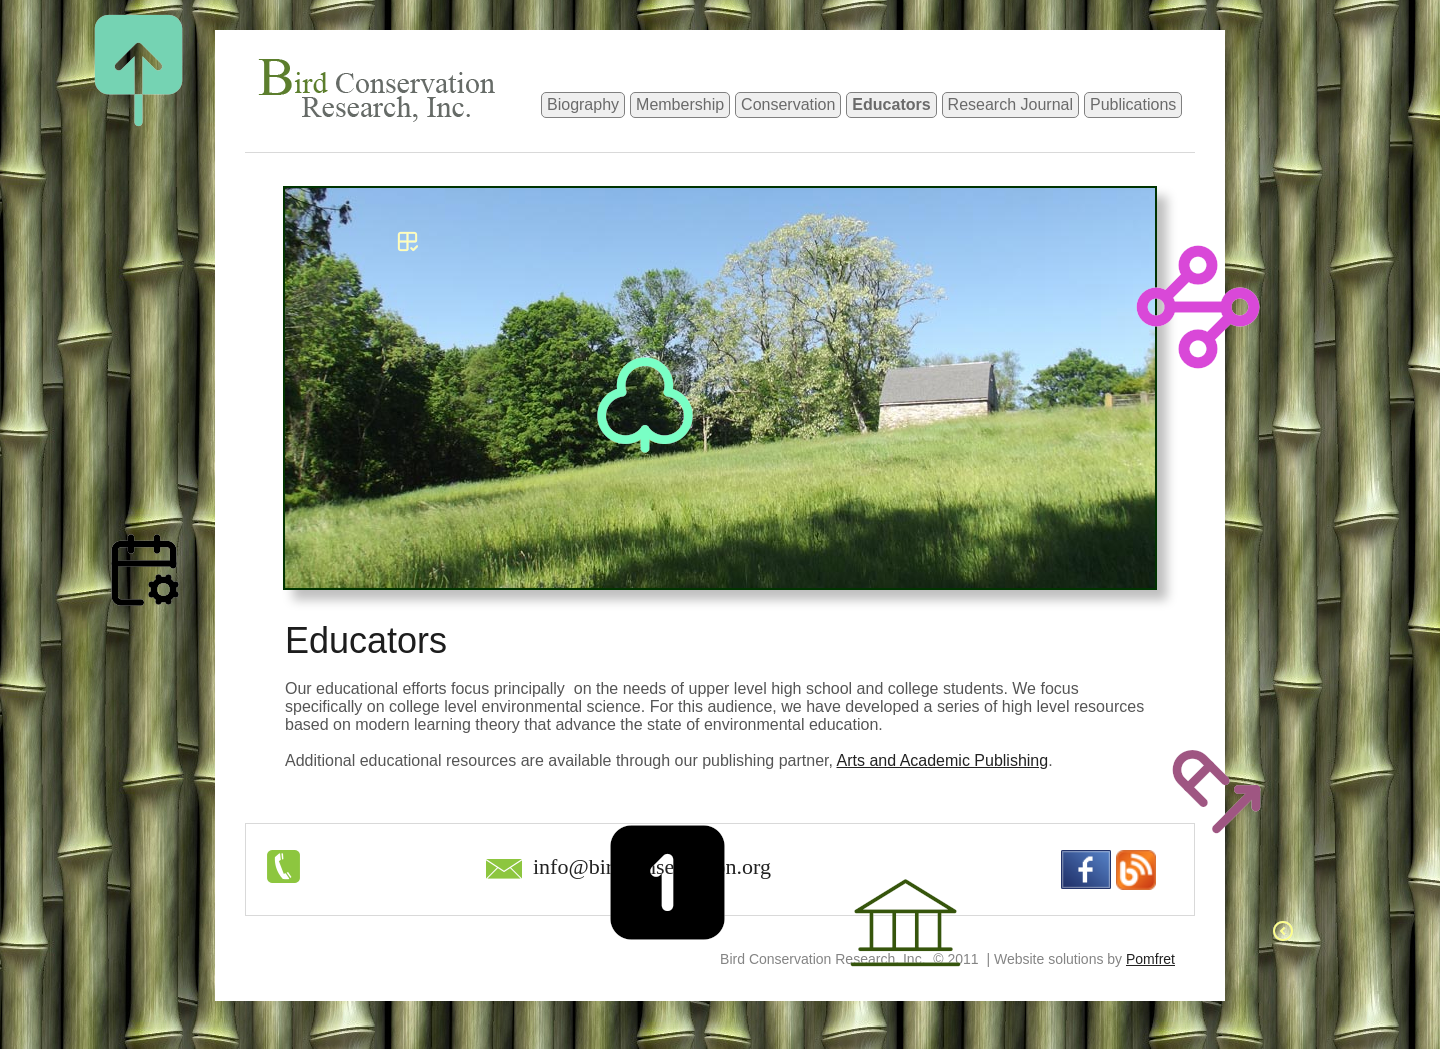 This screenshot has width=1440, height=1049. What do you see at coordinates (1283, 931) in the screenshot?
I see `go back to the previous screen` at bounding box center [1283, 931].